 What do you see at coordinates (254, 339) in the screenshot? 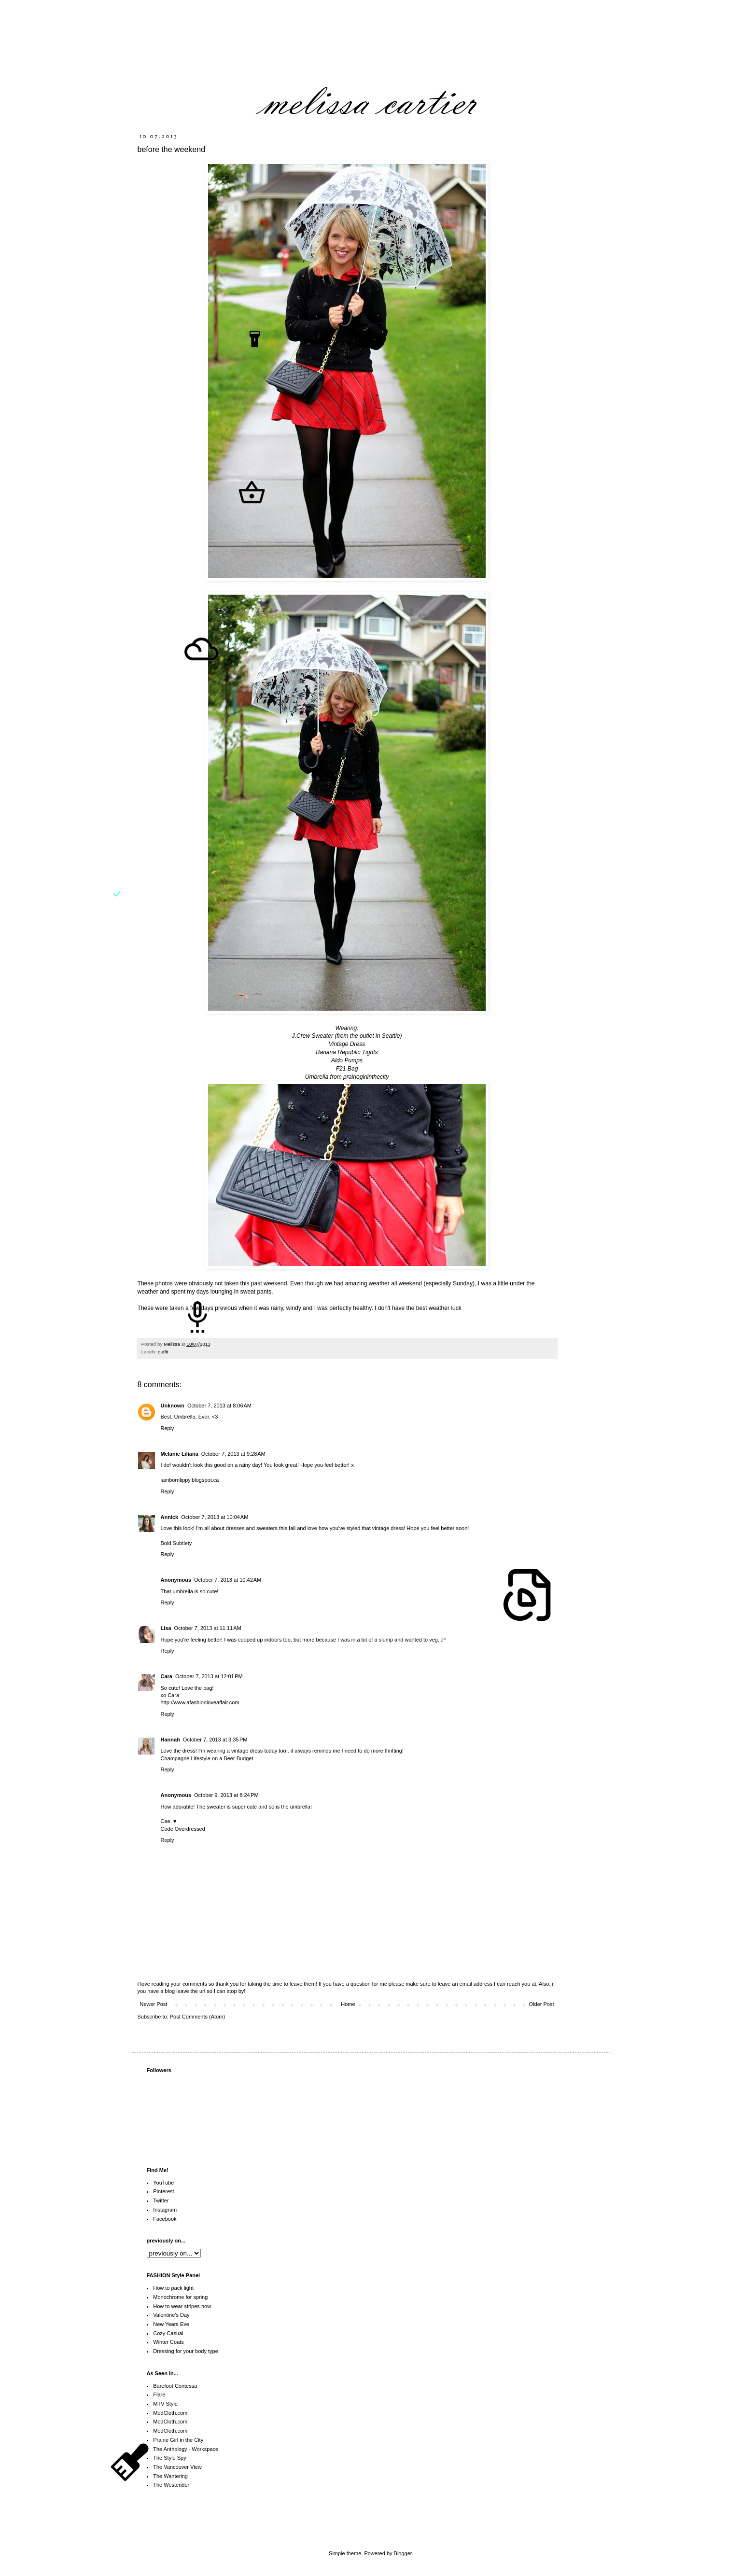
I see `toggle flashlight on/off` at bounding box center [254, 339].